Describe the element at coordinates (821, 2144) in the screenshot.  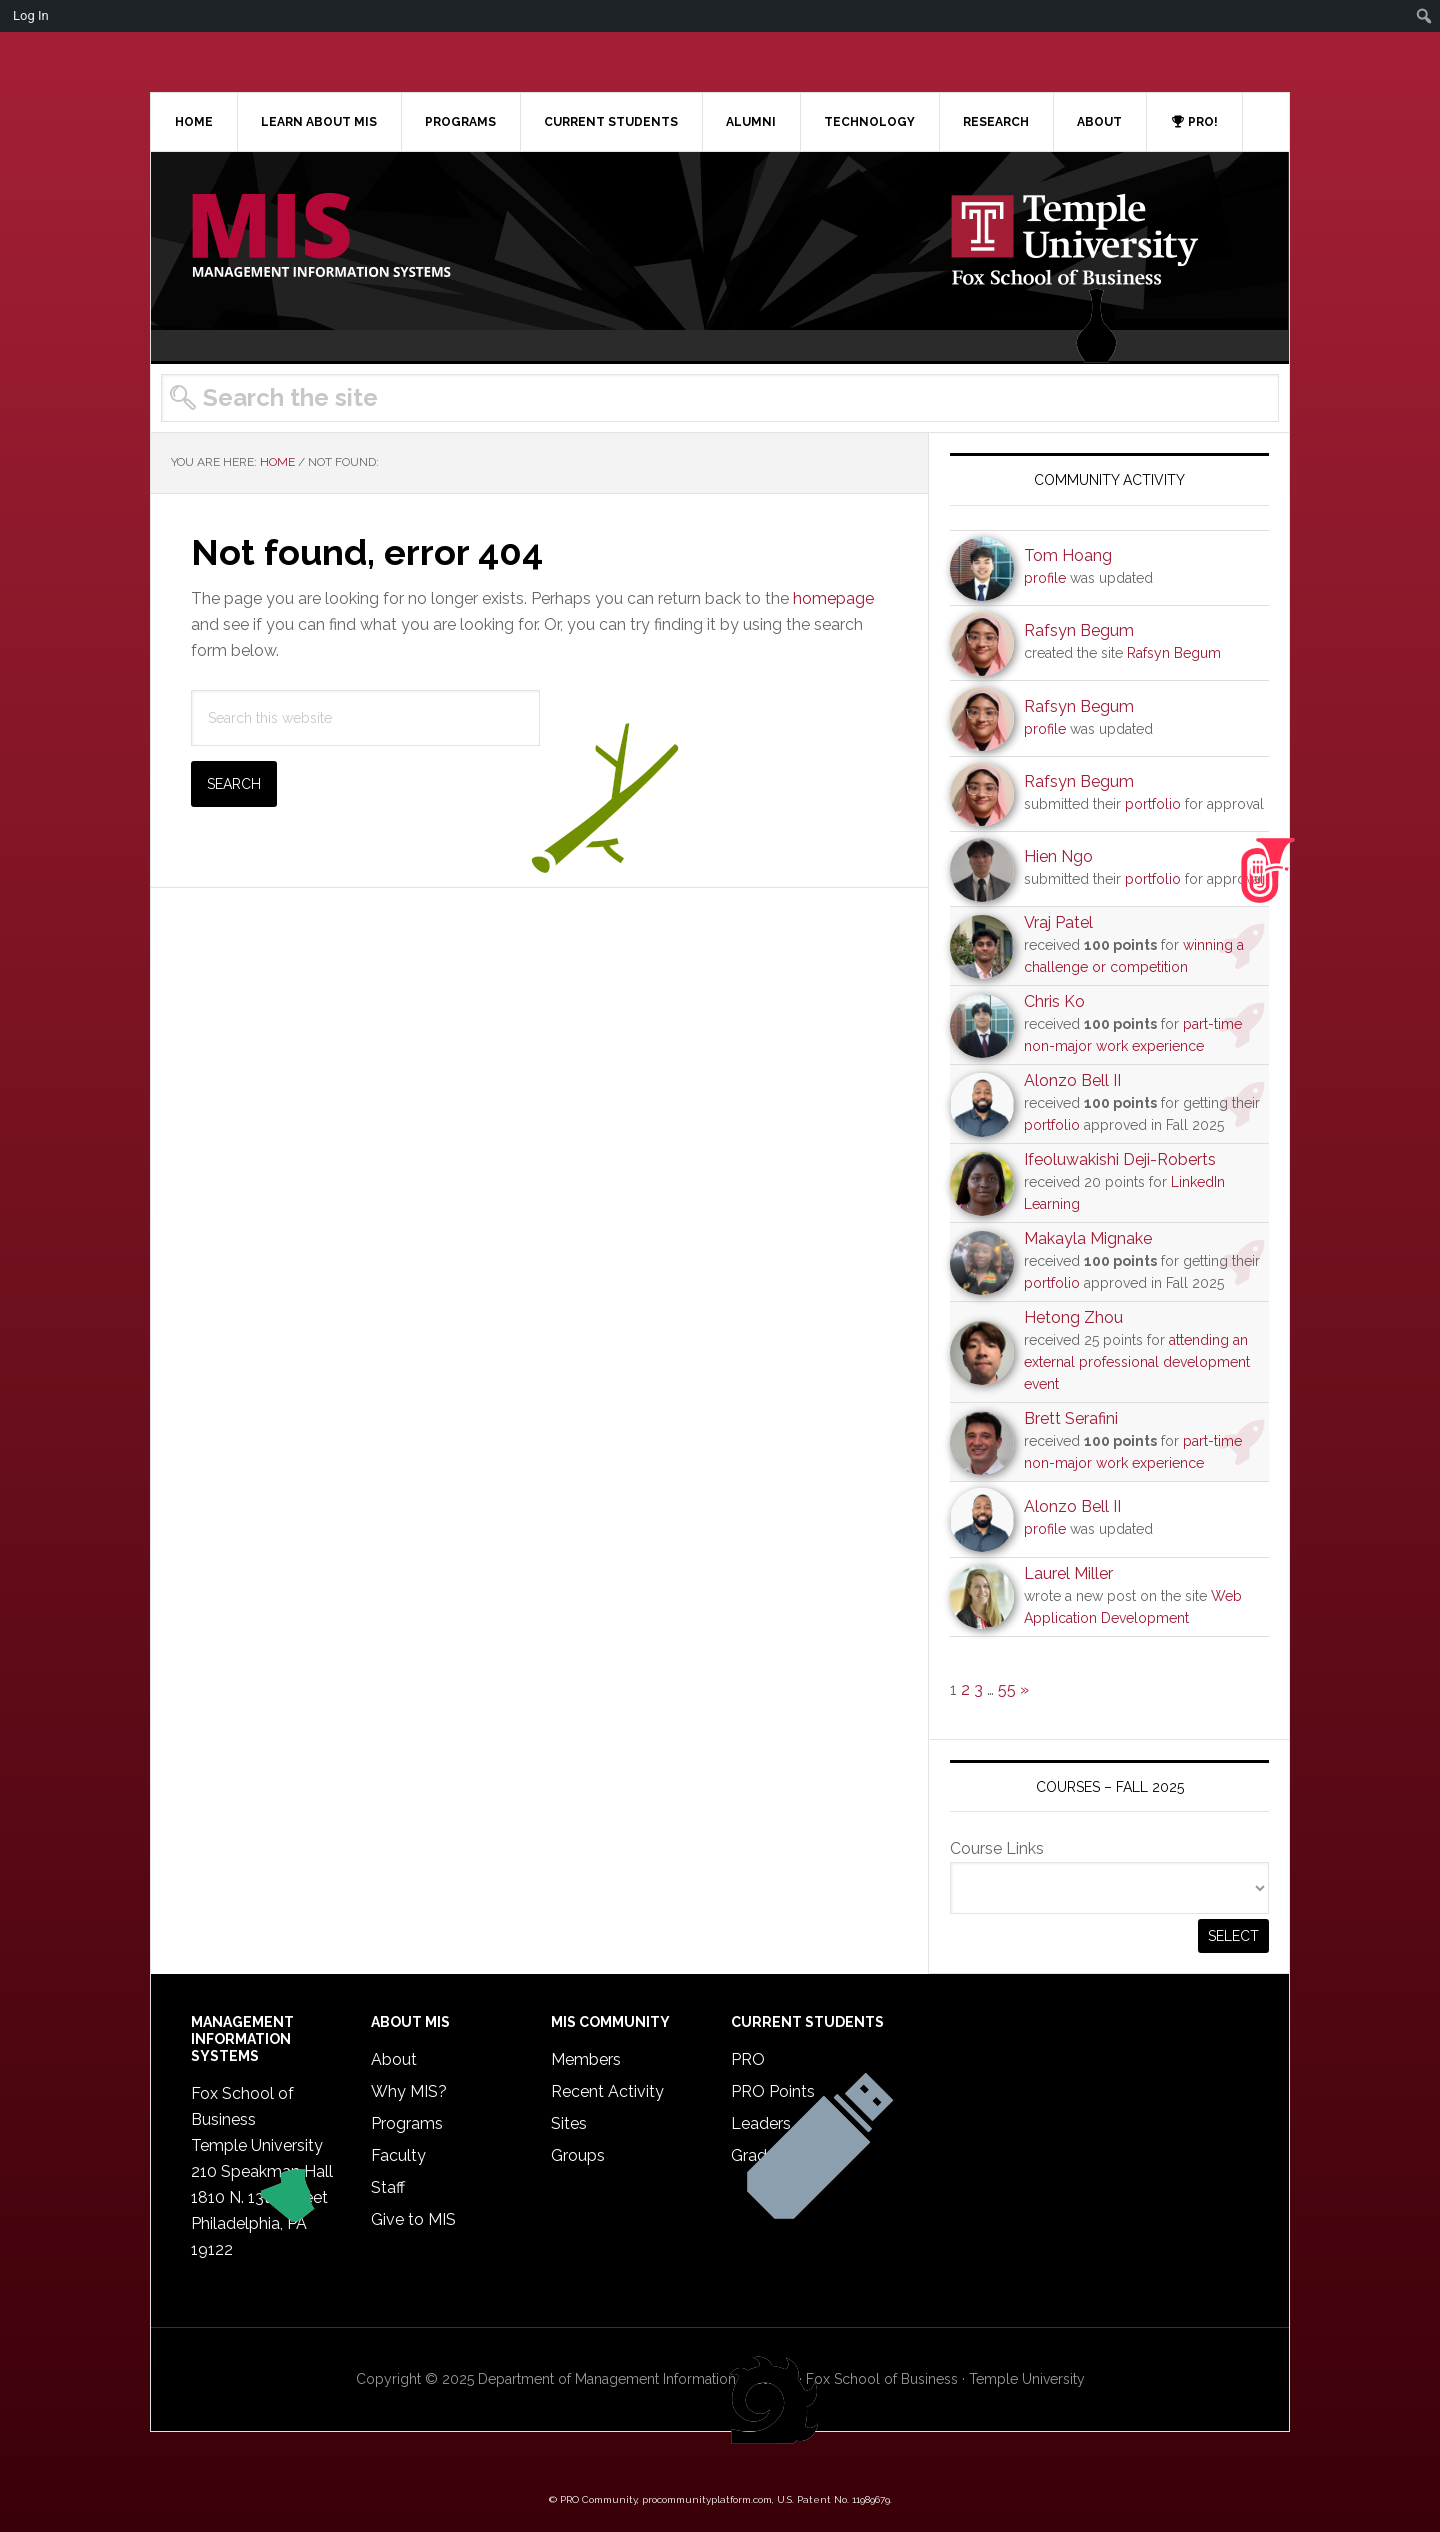
I see `access external storage device` at that location.